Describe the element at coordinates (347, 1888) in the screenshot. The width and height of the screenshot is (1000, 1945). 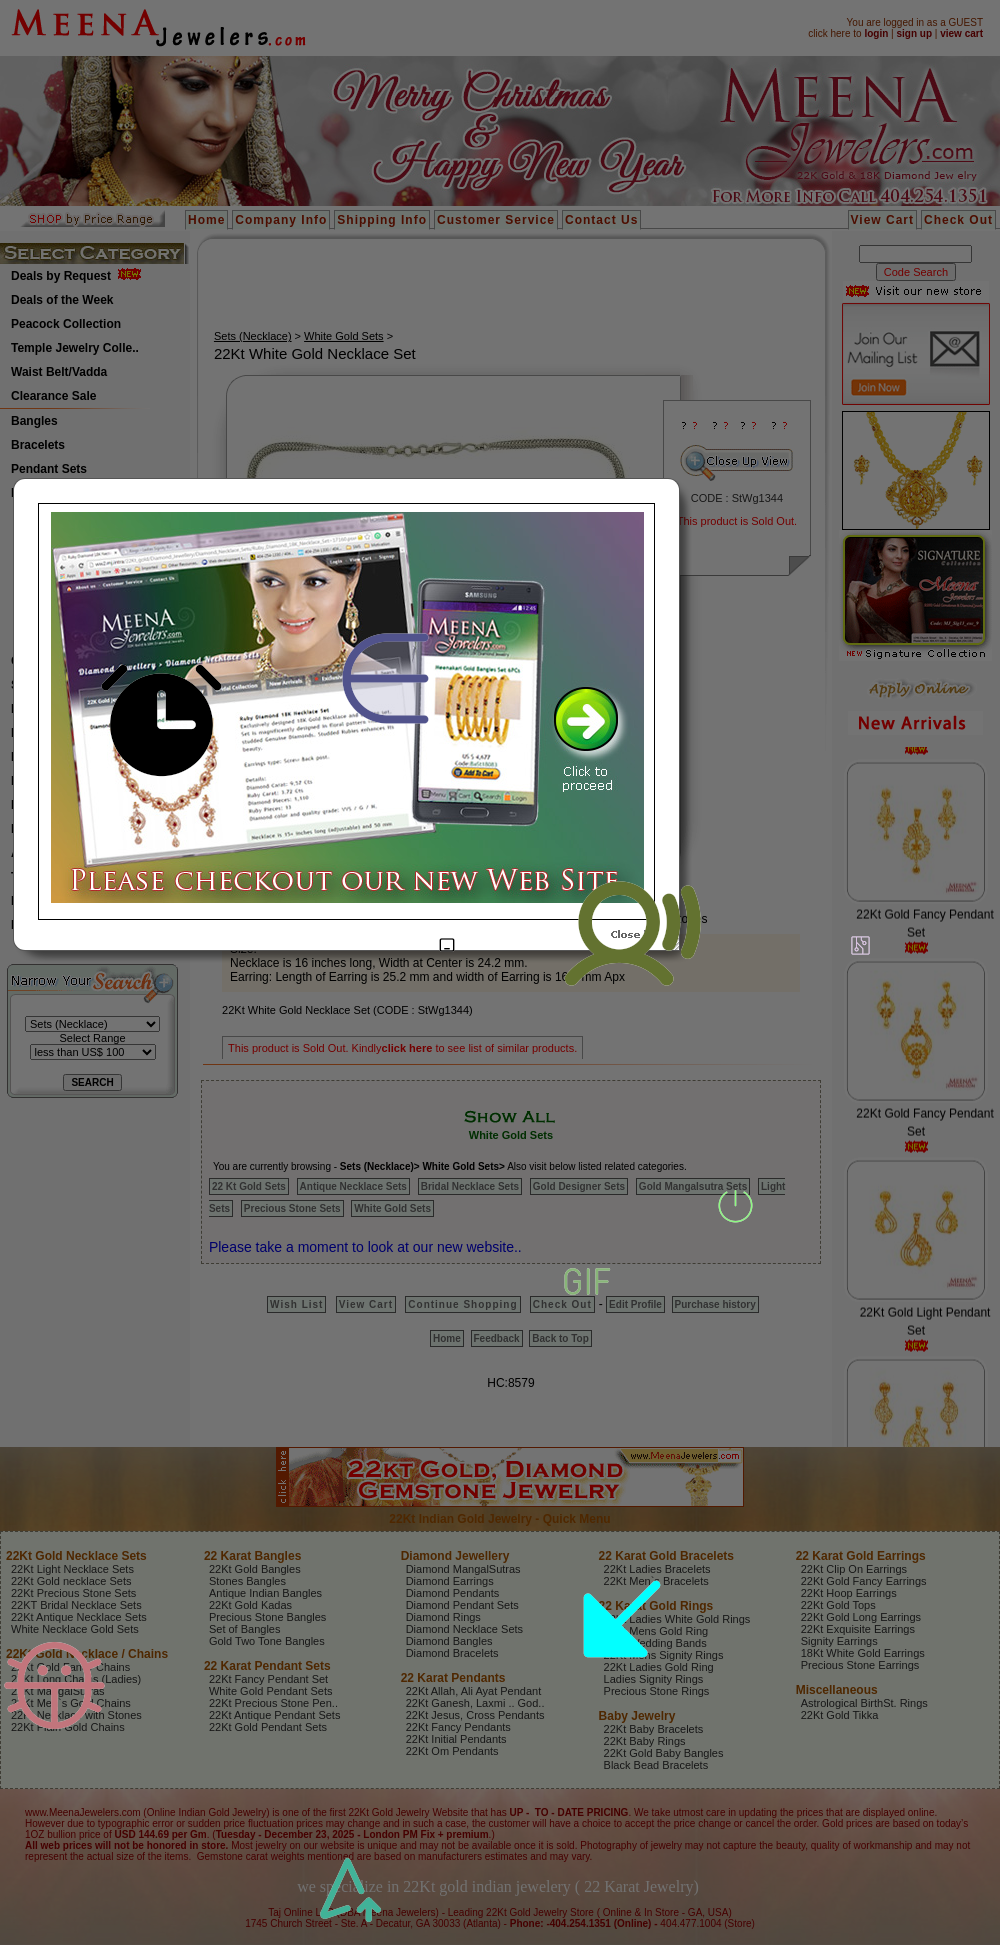
I see `navigate upward or move to previous location` at that location.